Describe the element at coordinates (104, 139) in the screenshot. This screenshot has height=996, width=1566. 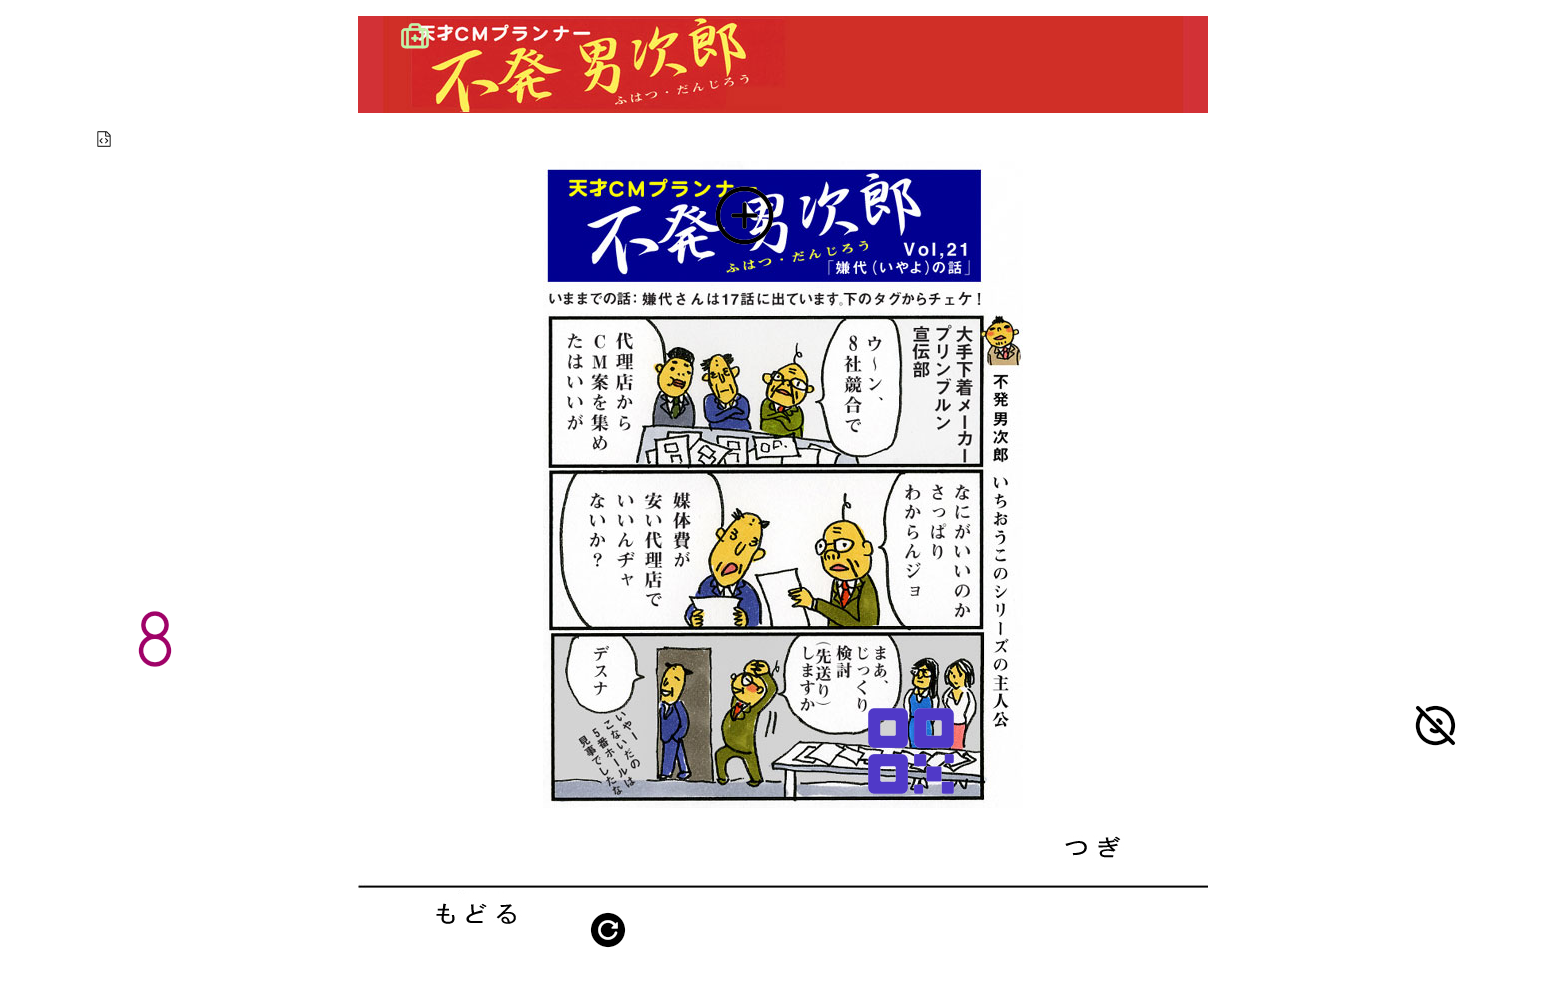
I see `view or access code gists` at that location.